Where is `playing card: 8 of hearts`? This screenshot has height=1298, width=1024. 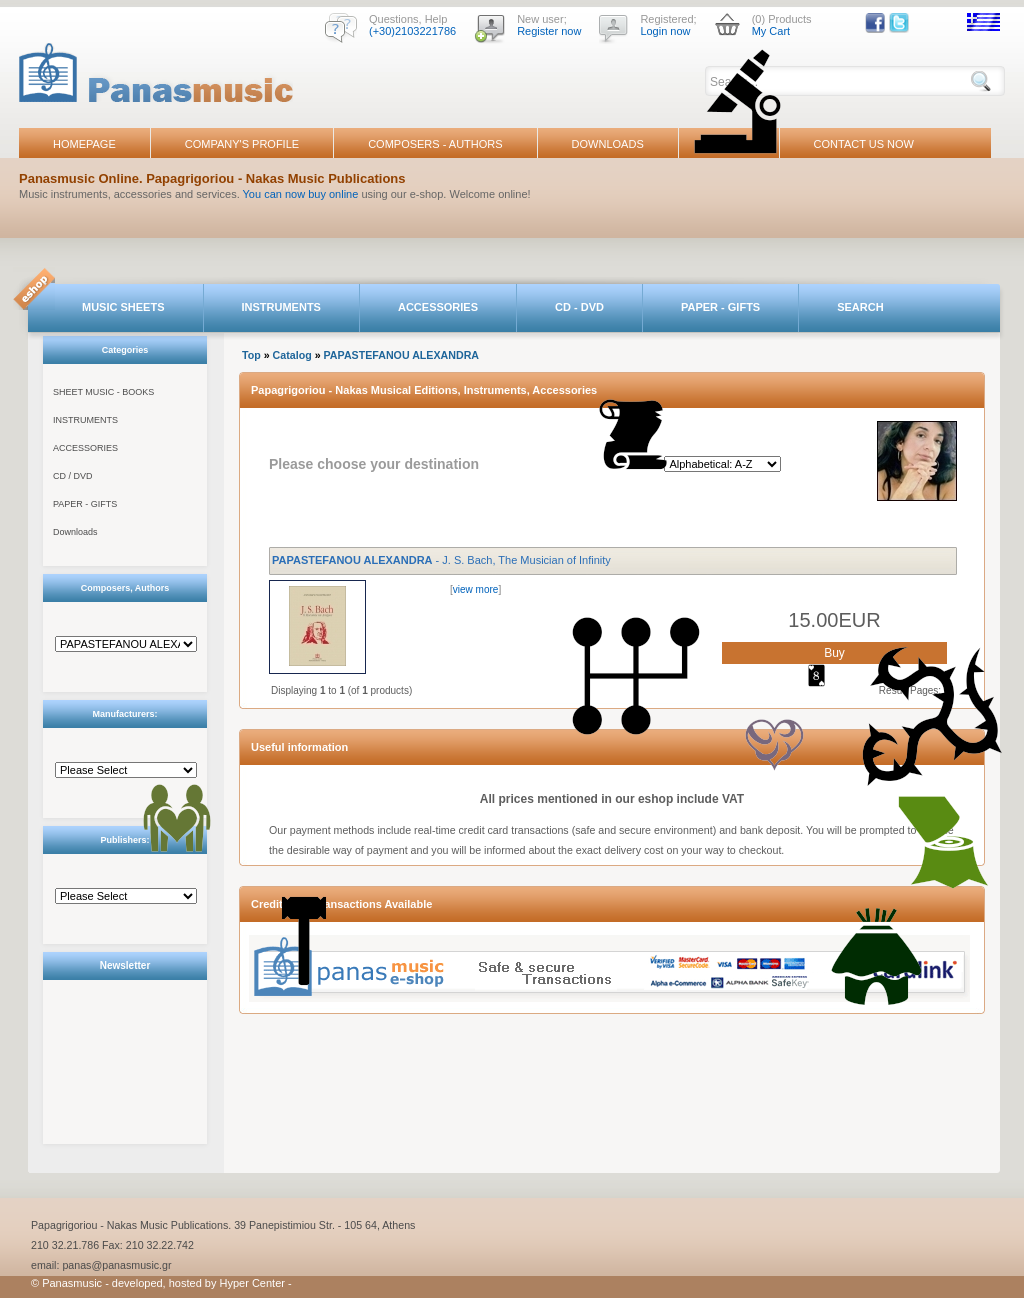
playing card: 8 of hearts is located at coordinates (816, 675).